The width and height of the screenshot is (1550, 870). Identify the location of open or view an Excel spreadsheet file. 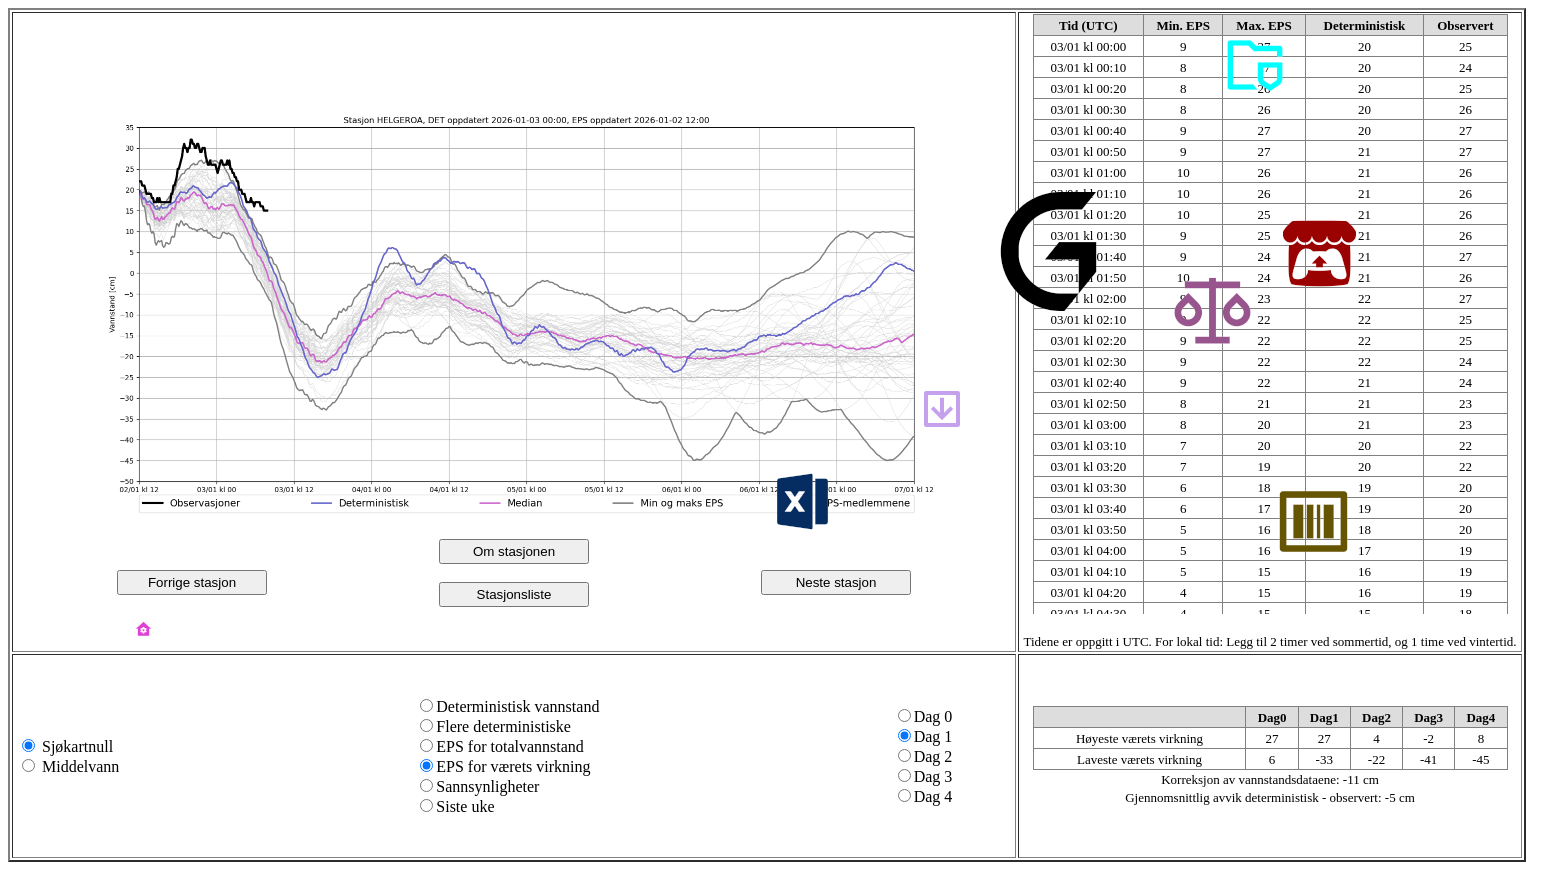
(802, 501).